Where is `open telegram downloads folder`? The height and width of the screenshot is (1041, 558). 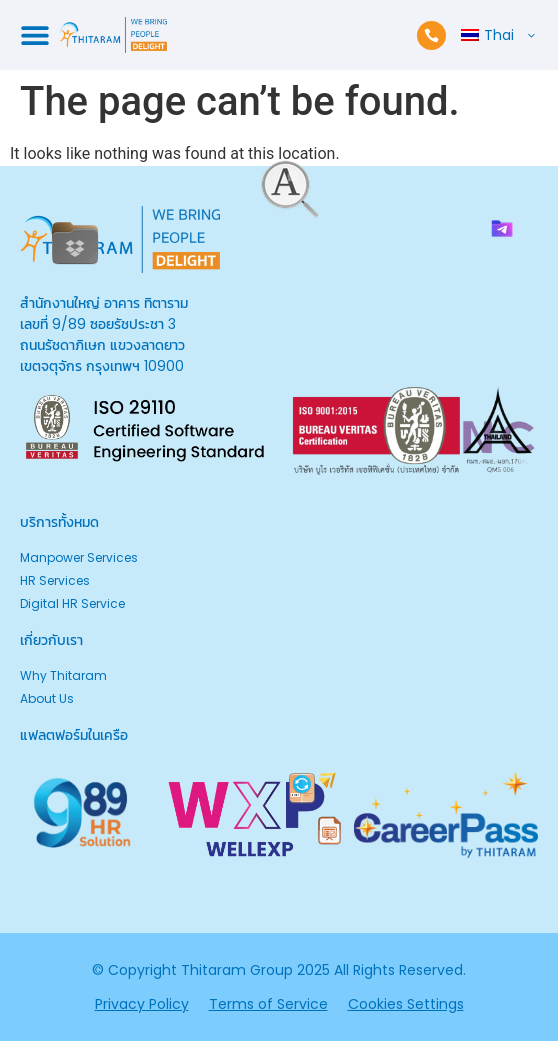
open telegram downloads folder is located at coordinates (502, 229).